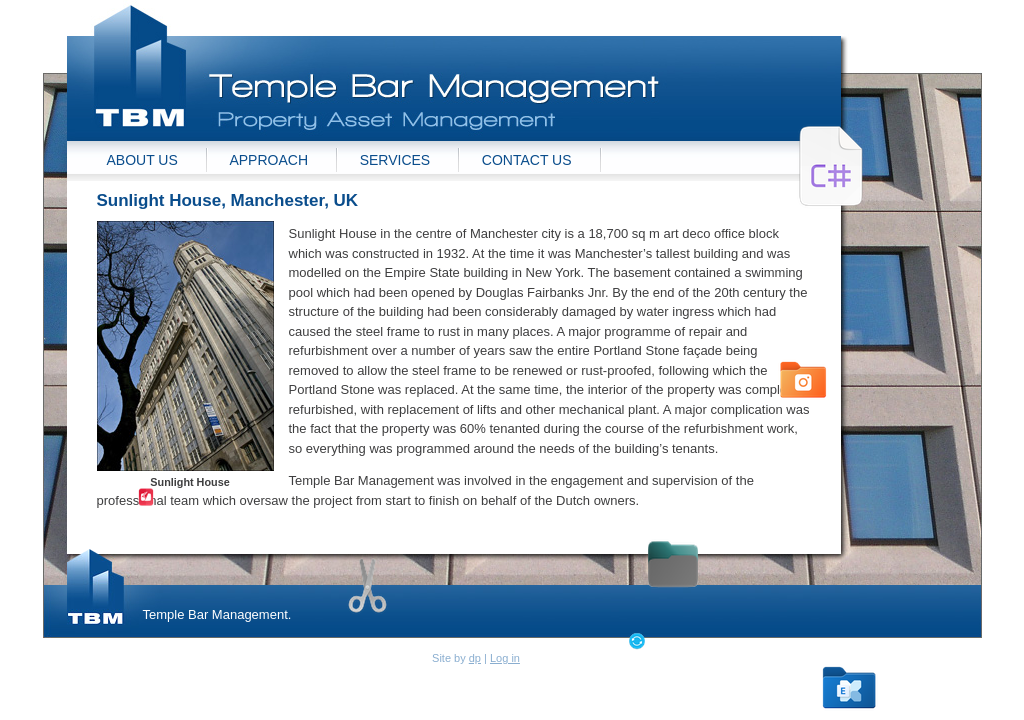 Image resolution: width=1024 pixels, height=720 pixels. I want to click on a C# source code file, so click(831, 166).